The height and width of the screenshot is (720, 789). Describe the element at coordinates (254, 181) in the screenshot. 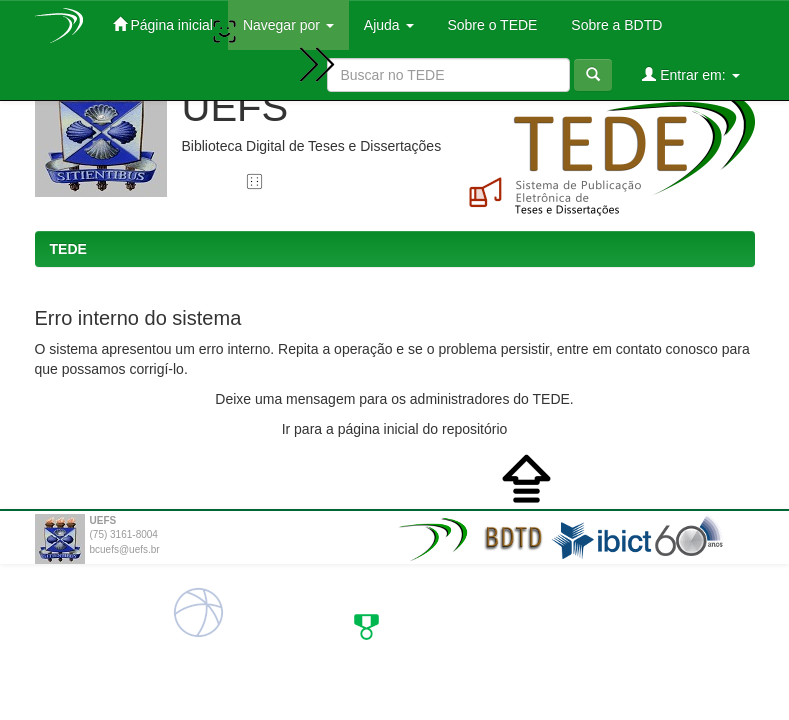

I see `randomize or shuffle content` at that location.